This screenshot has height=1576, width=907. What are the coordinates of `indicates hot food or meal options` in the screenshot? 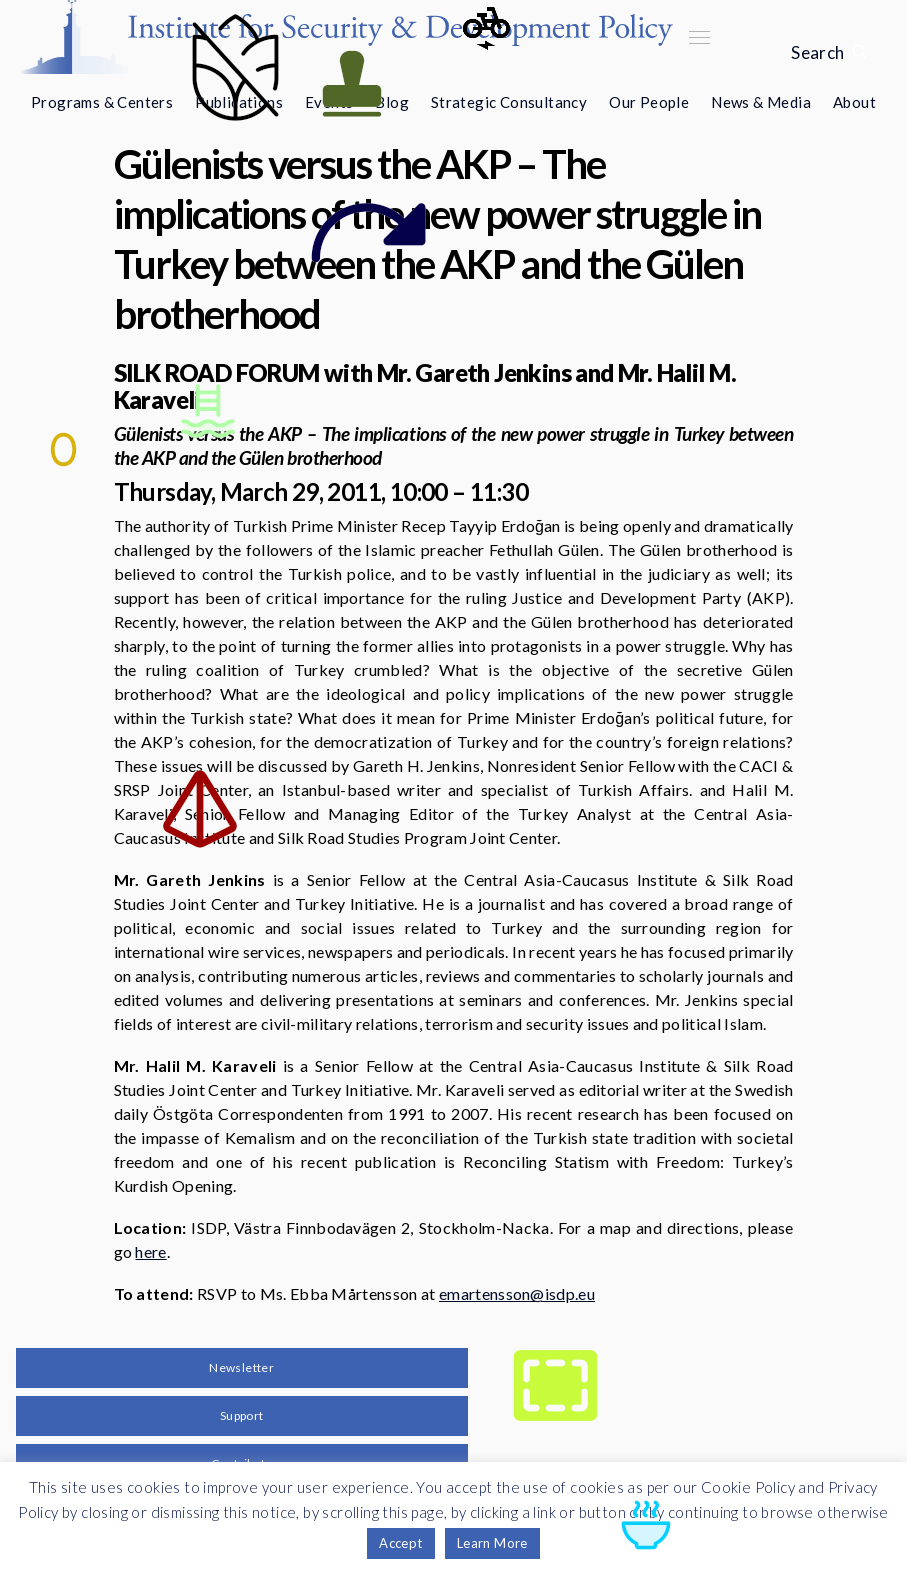 It's located at (646, 1525).